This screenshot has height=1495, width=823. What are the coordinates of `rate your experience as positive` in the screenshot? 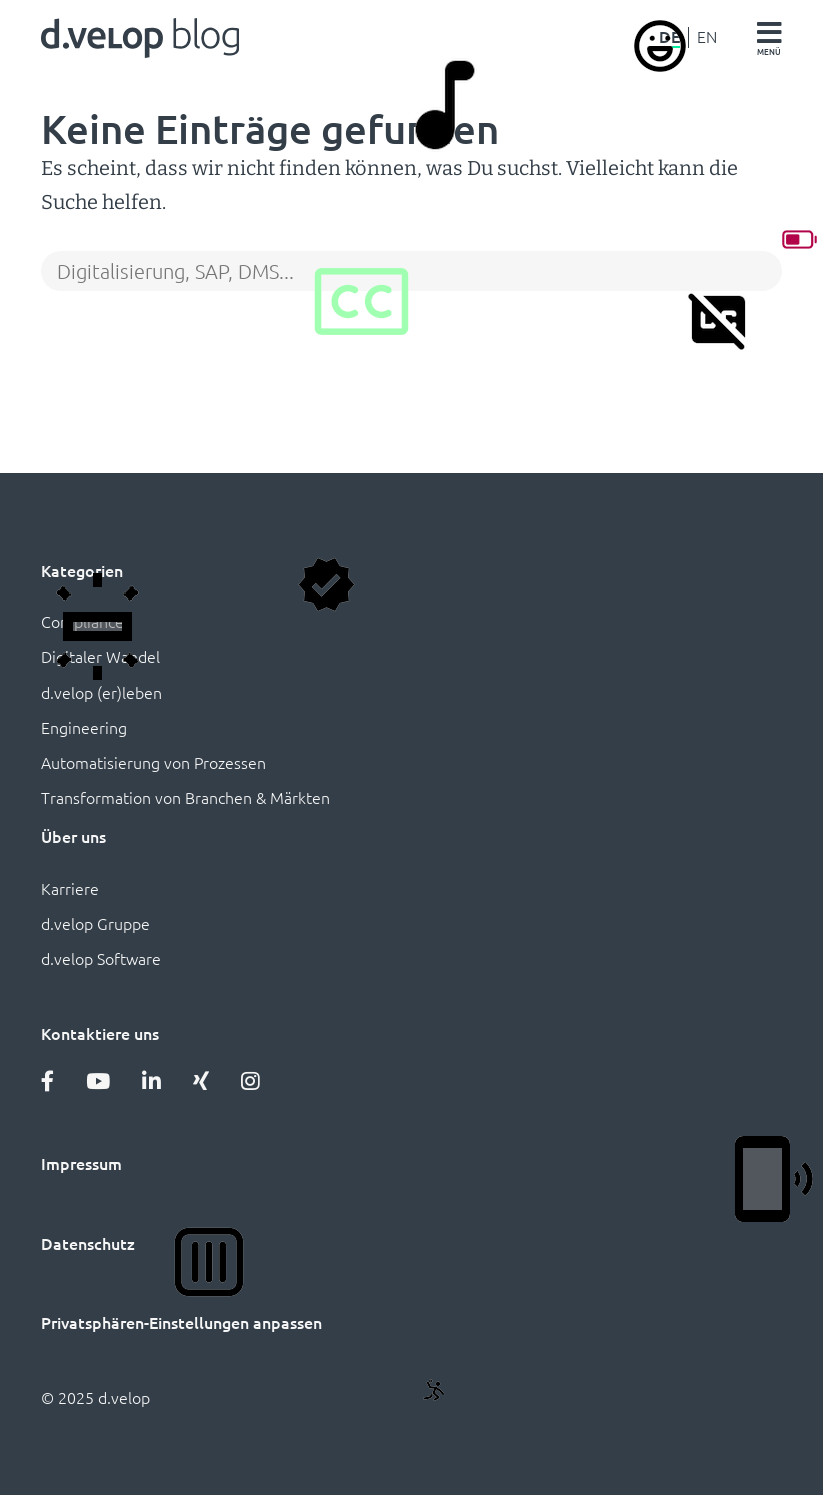 It's located at (660, 46).